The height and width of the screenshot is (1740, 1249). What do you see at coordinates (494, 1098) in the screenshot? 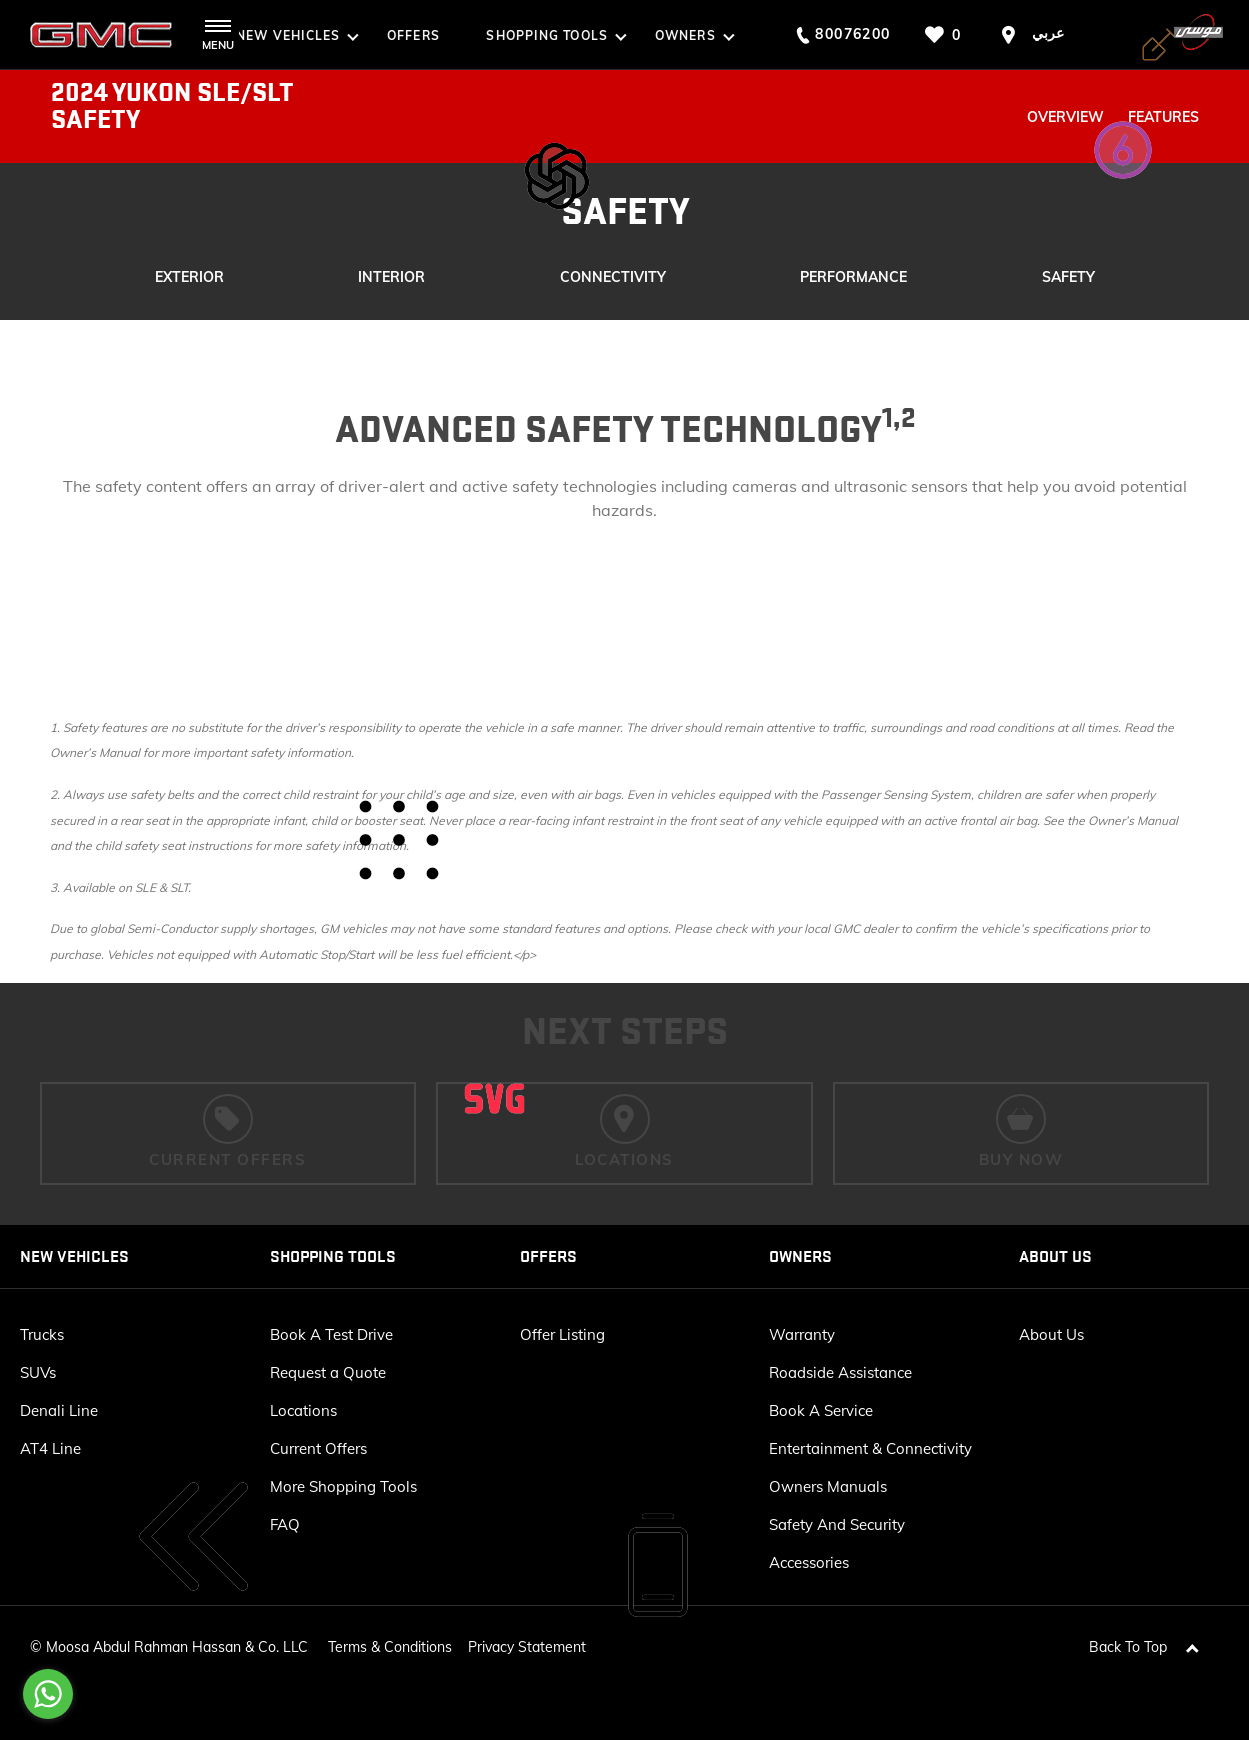
I see `indicates an SVG file format` at bounding box center [494, 1098].